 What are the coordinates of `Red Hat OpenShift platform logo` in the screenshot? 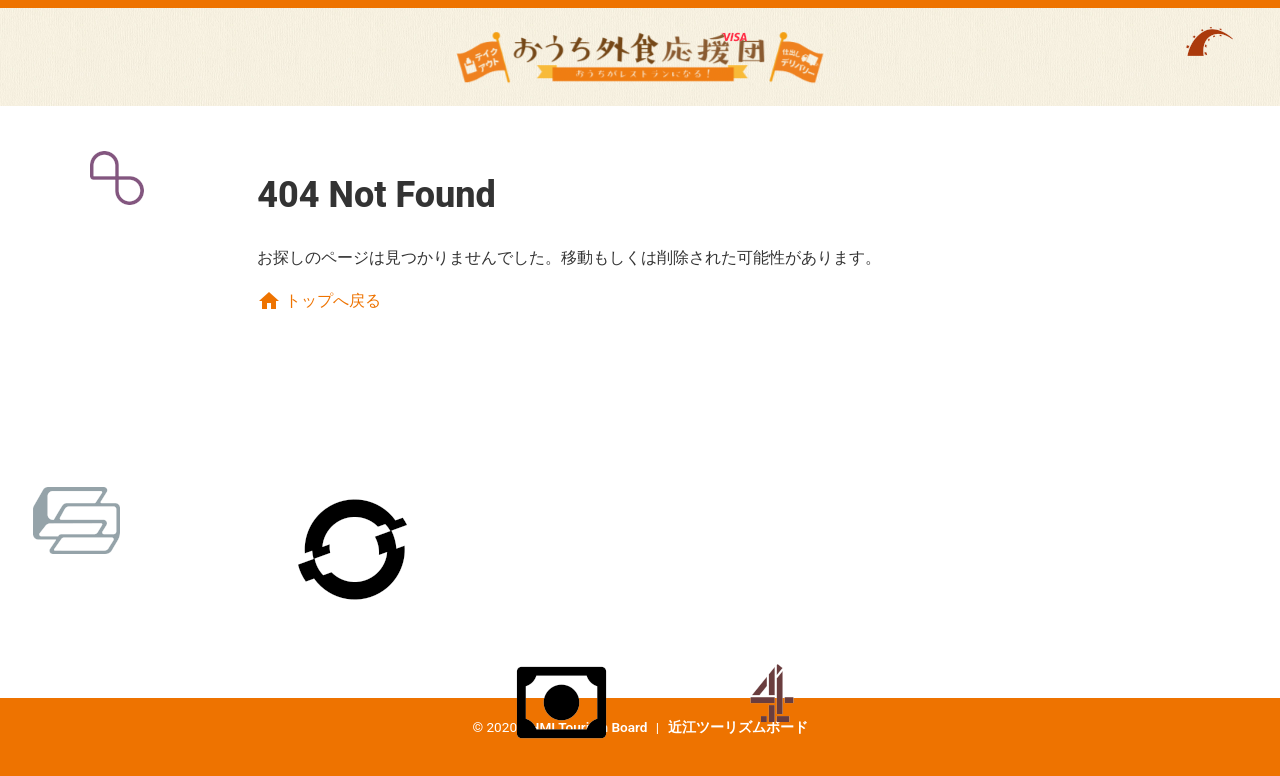 It's located at (352, 549).